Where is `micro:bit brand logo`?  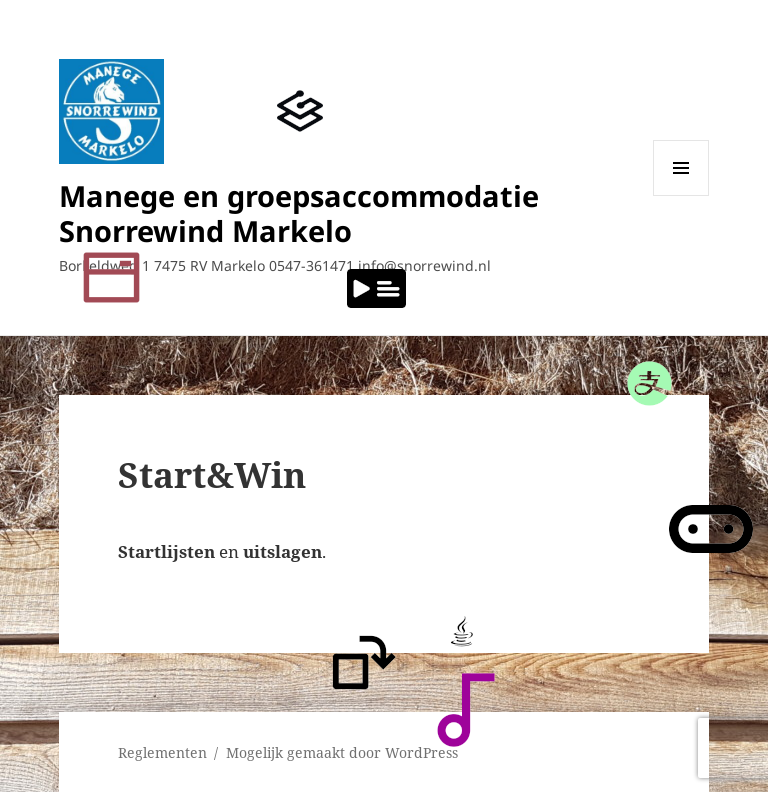
micro:bit brand logo is located at coordinates (711, 529).